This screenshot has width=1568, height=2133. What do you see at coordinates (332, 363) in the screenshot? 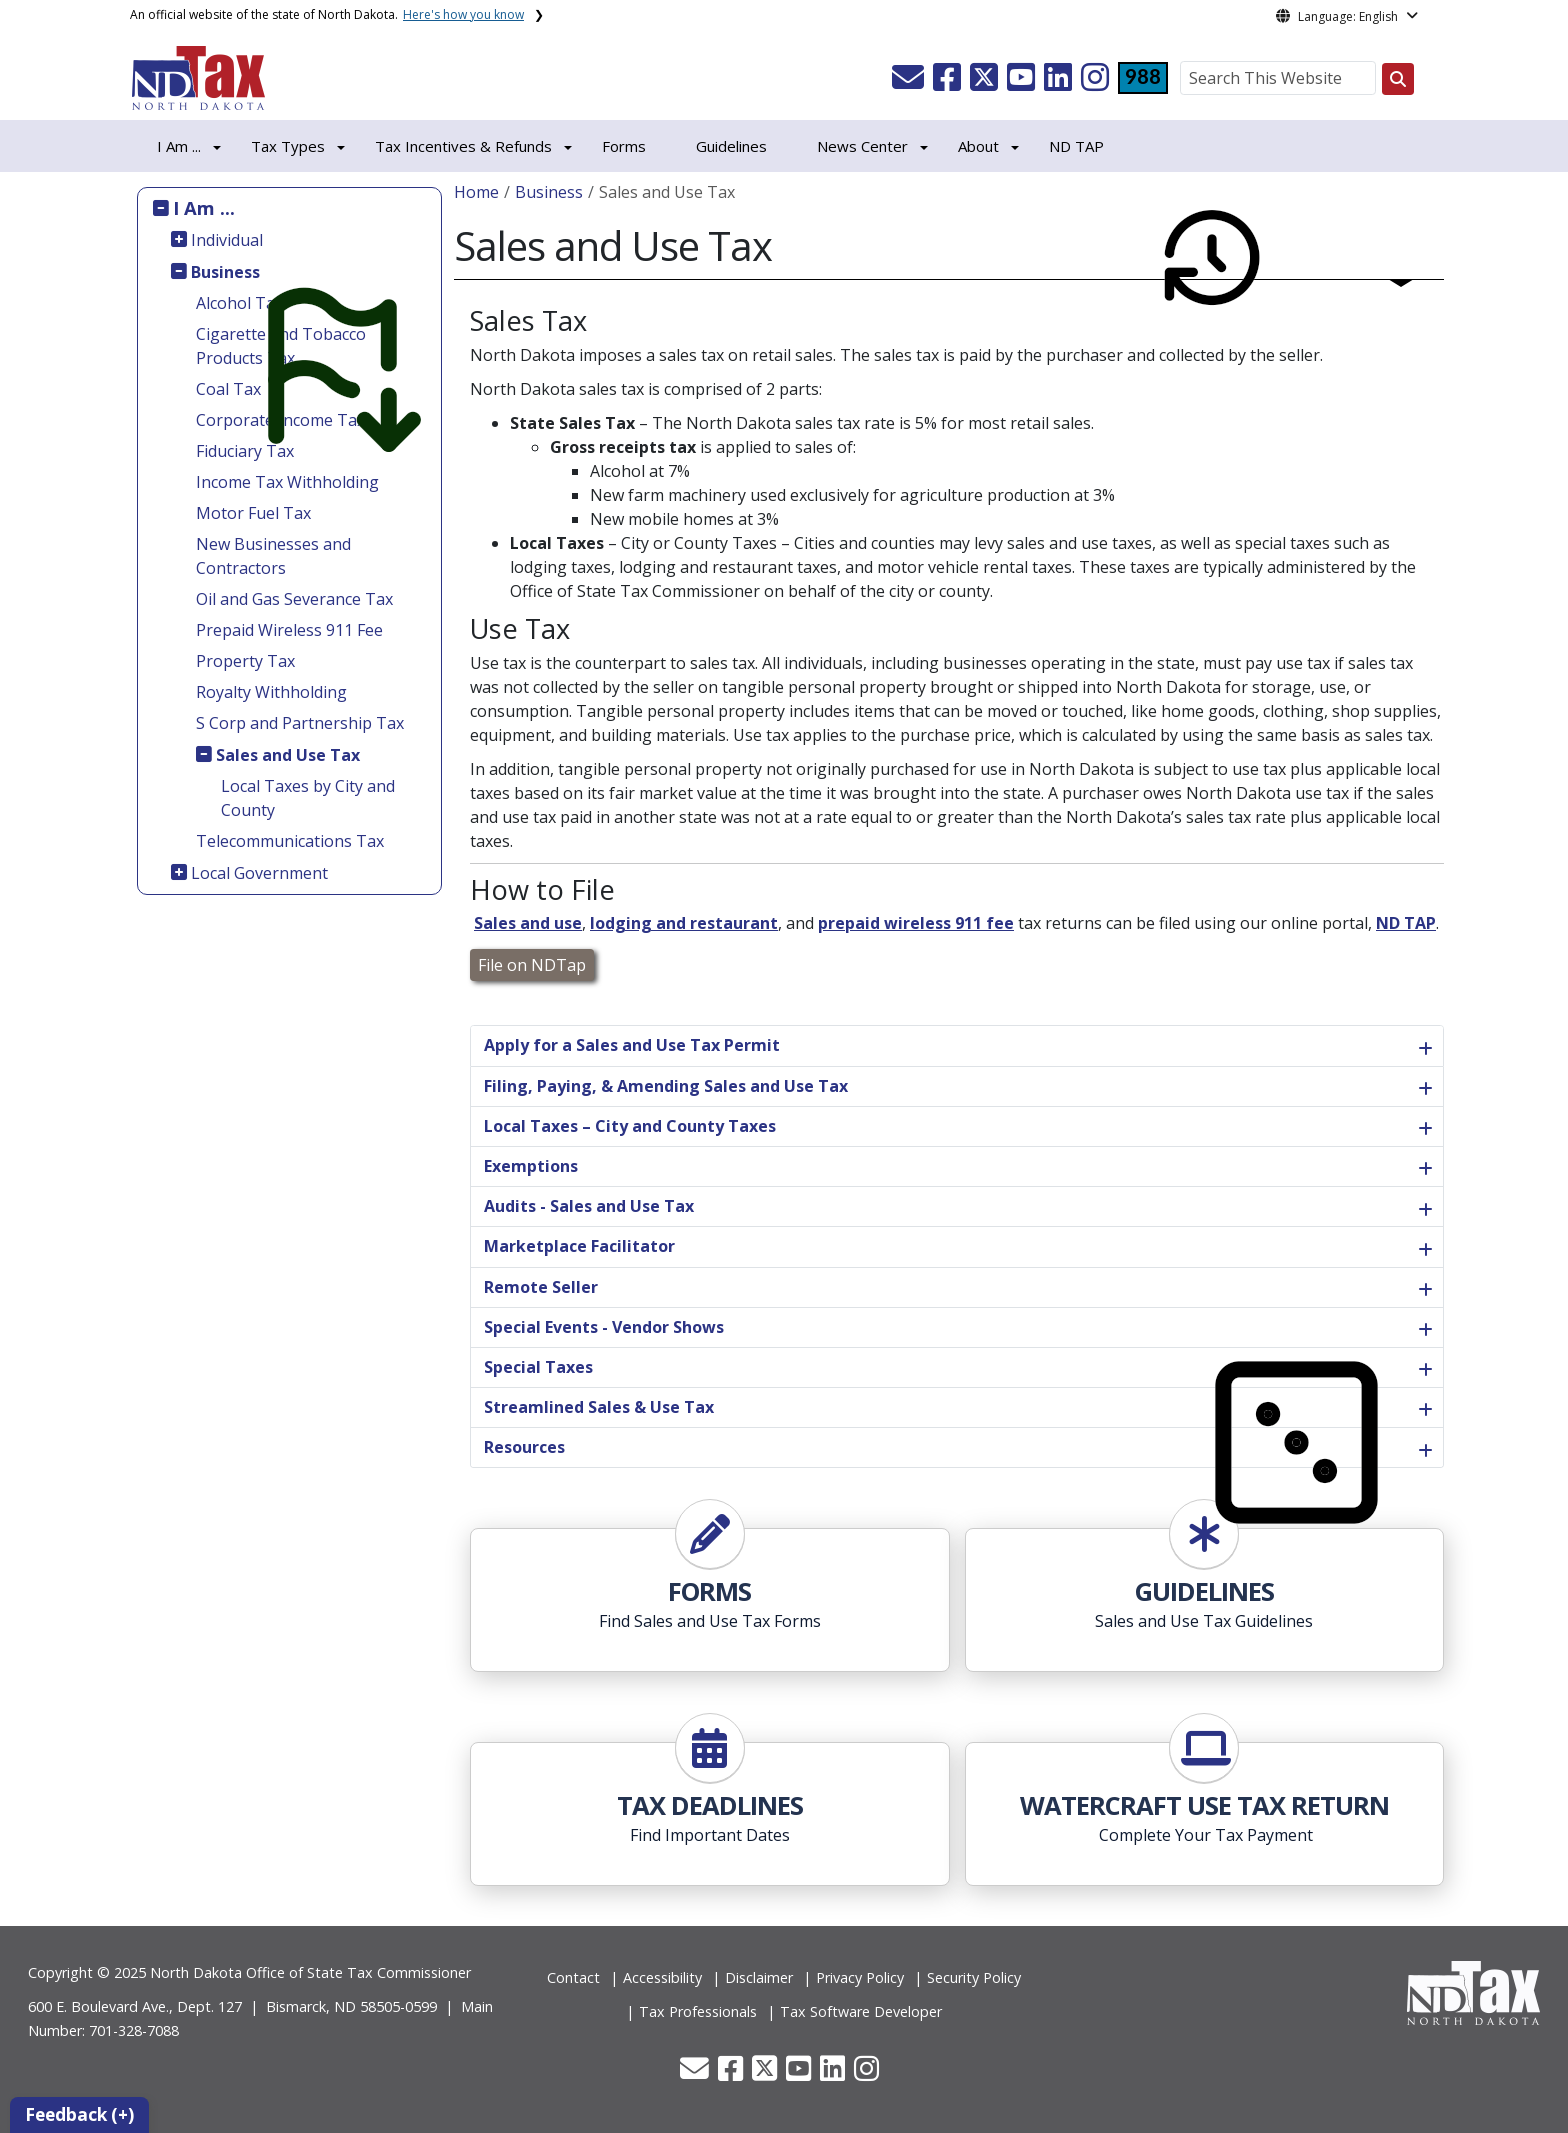
I see `lower priority or demote a flagged item` at bounding box center [332, 363].